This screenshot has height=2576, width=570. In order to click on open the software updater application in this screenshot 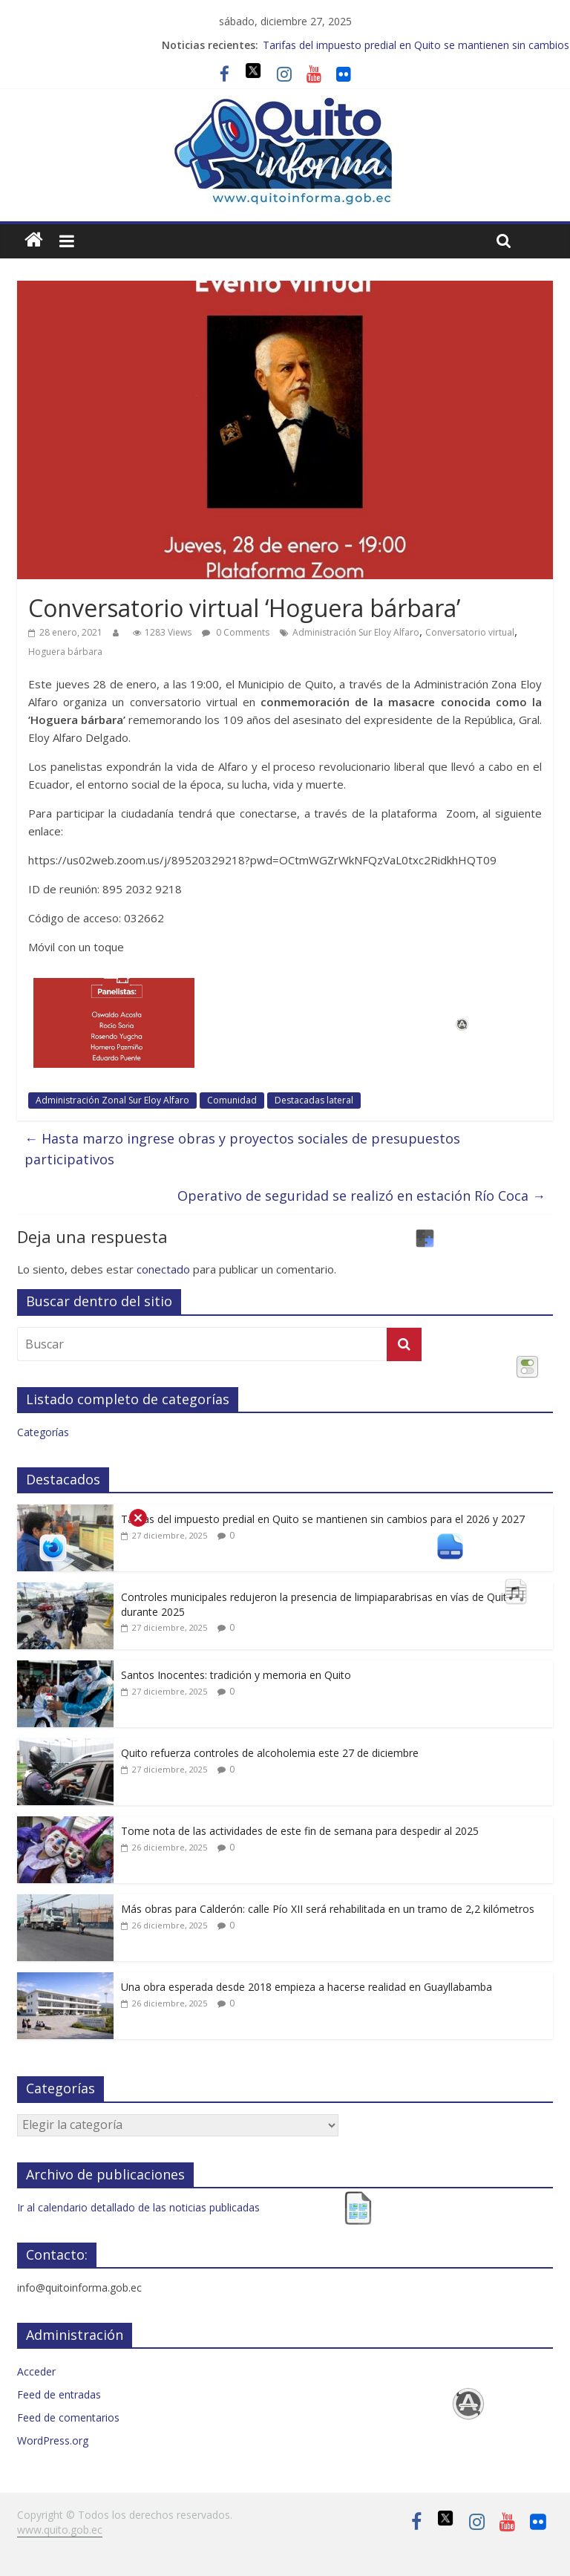, I will do `click(468, 2404)`.